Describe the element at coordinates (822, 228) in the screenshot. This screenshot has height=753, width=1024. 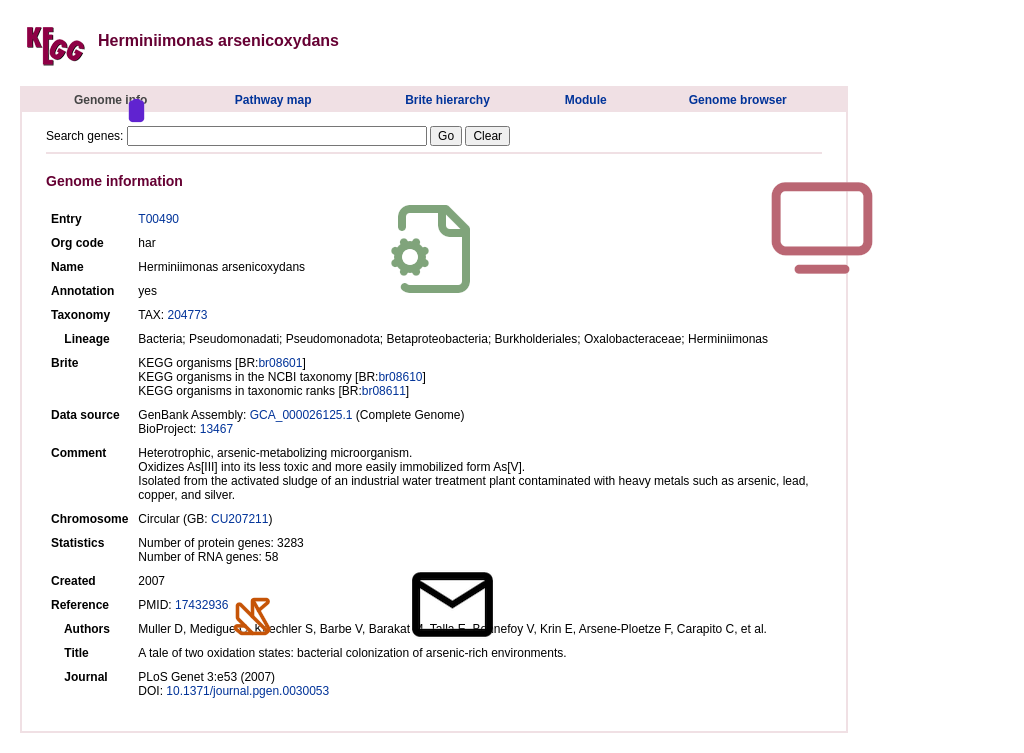
I see `access tv or display settings` at that location.